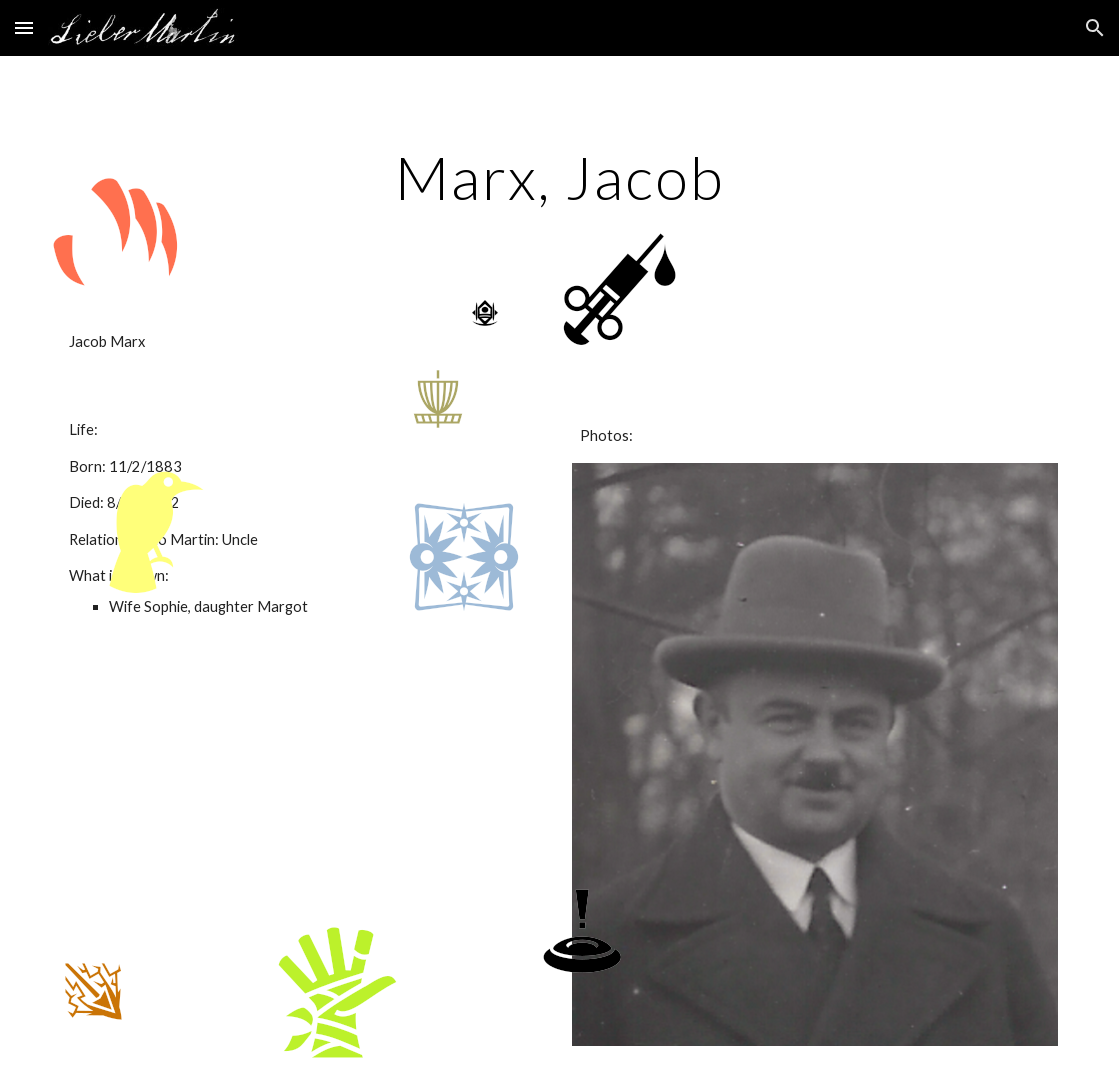  I want to click on indicates a hazard or dangerous area in gameplay, so click(581, 930).